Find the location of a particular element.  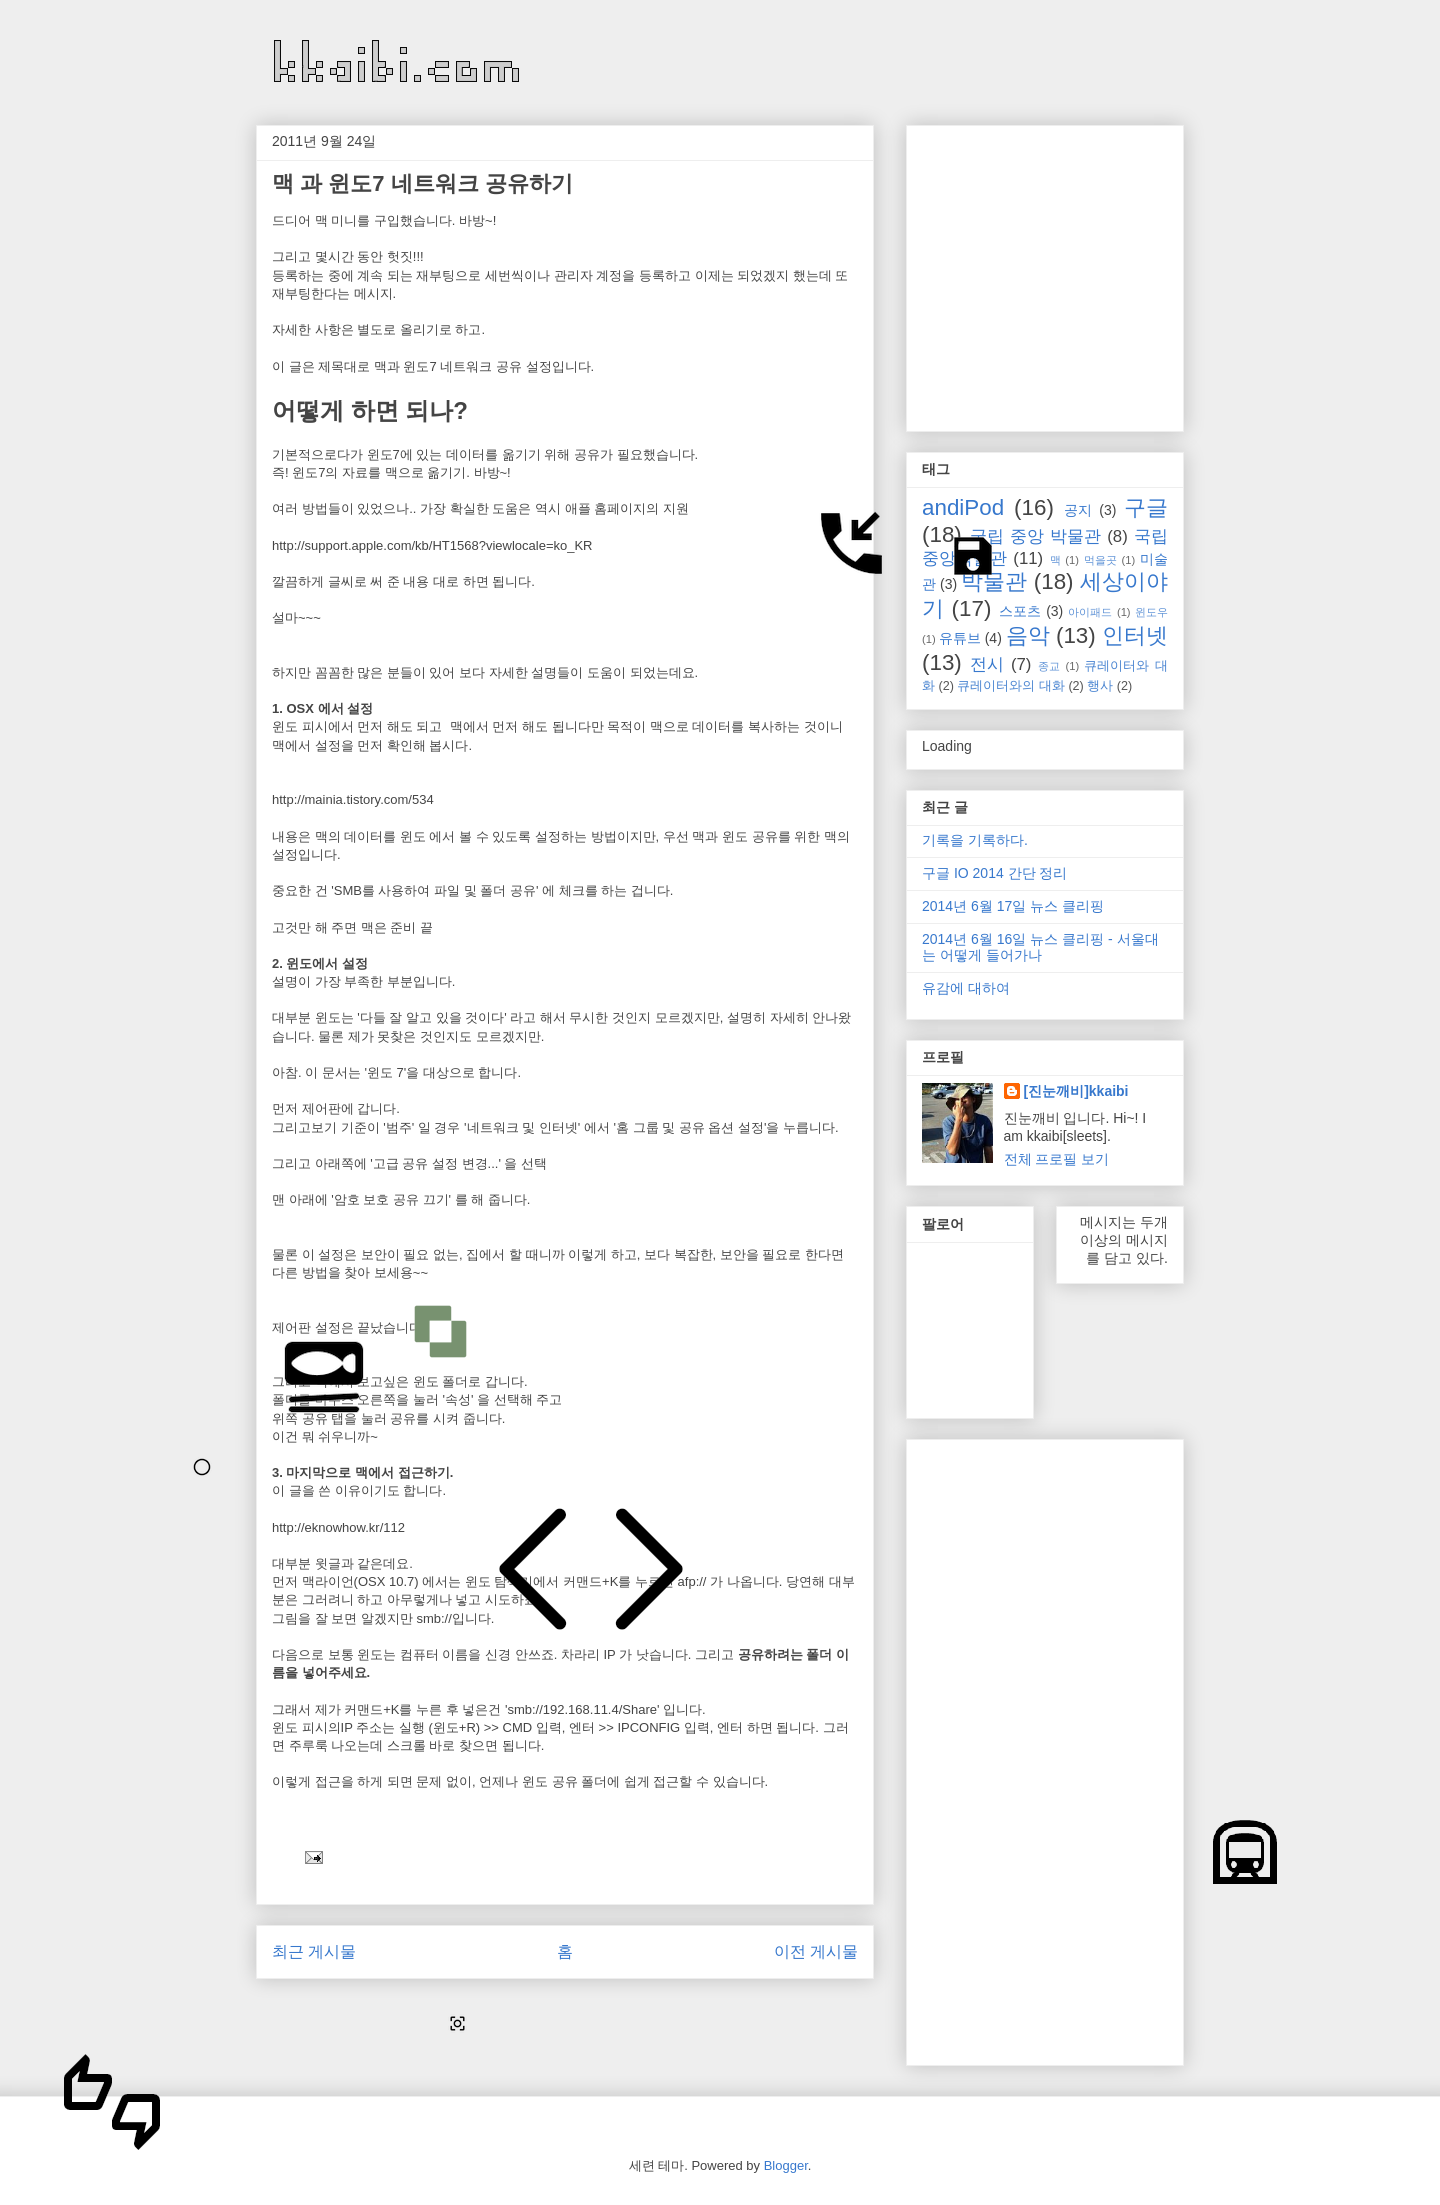

rate or provide feedback is located at coordinates (112, 2102).